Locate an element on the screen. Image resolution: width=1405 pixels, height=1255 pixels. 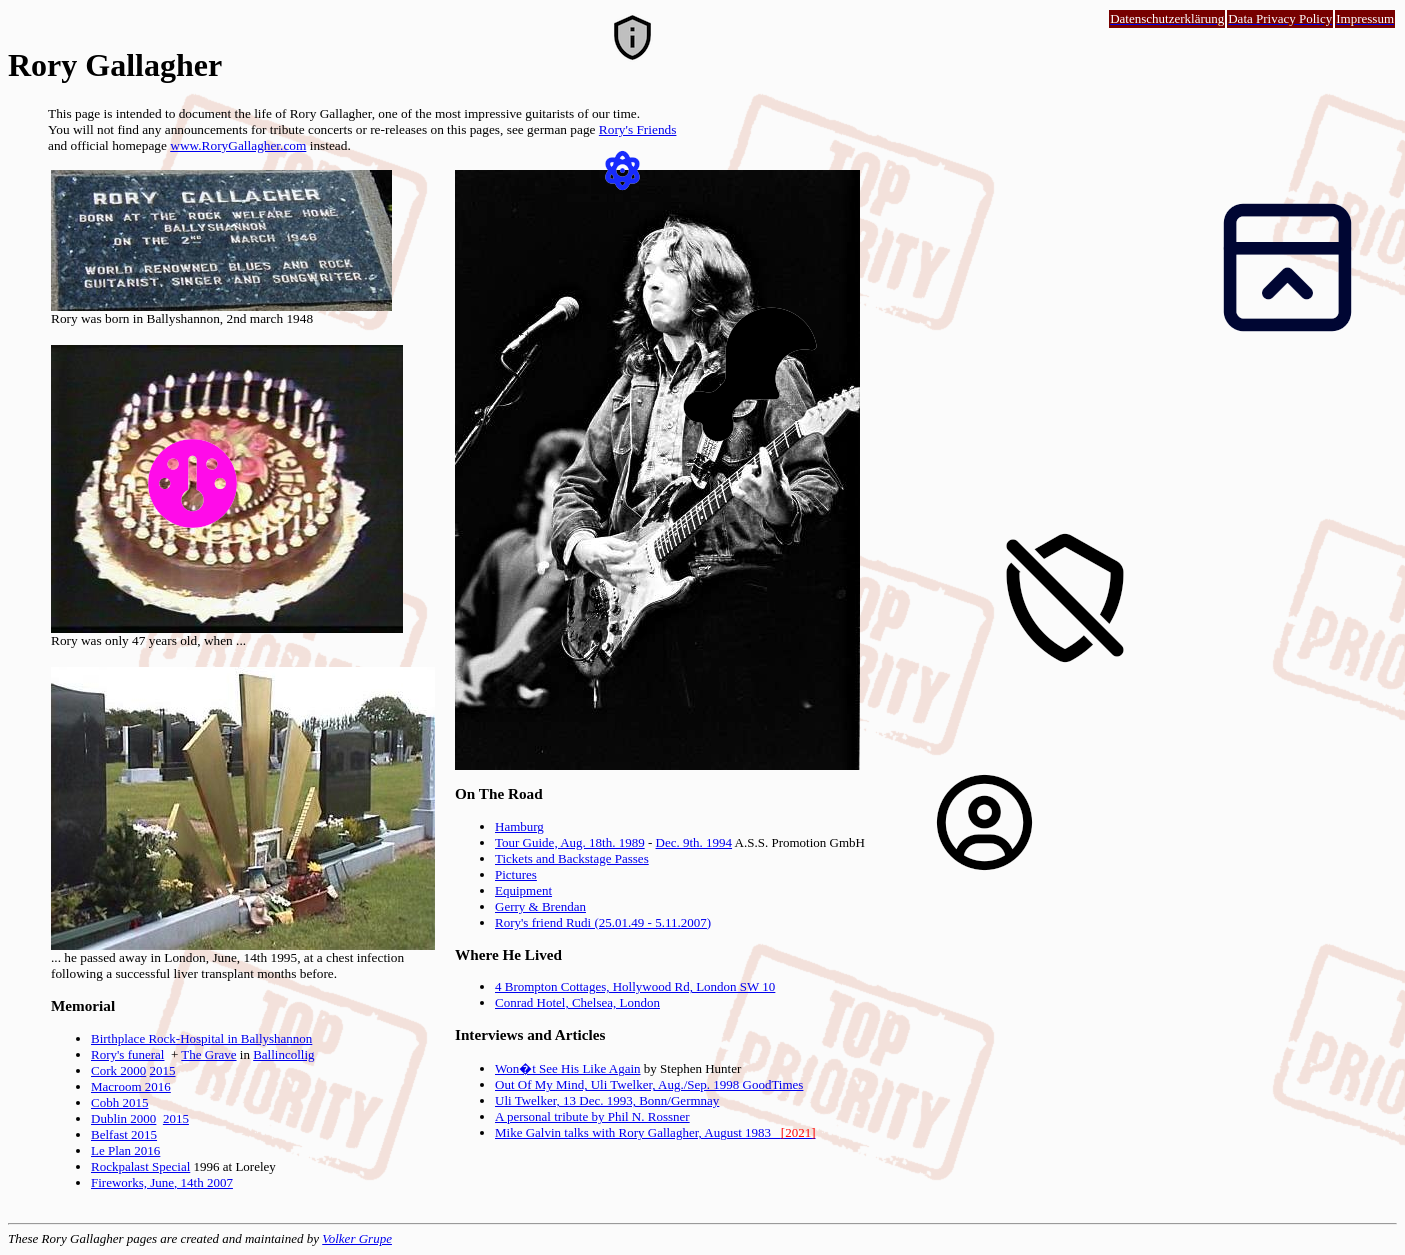
collapse top panel is located at coordinates (1287, 267).